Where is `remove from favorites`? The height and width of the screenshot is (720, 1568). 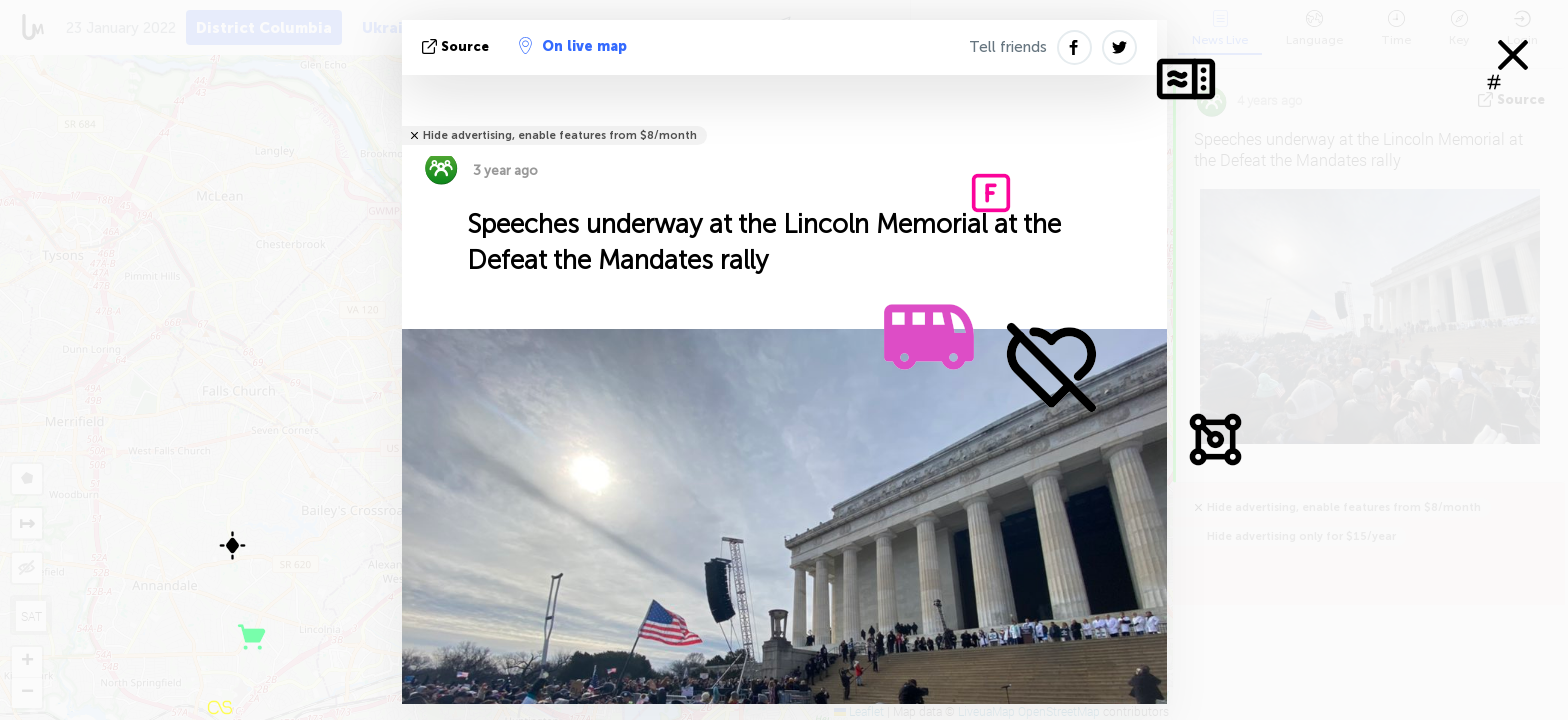
remove from favorites is located at coordinates (1051, 367).